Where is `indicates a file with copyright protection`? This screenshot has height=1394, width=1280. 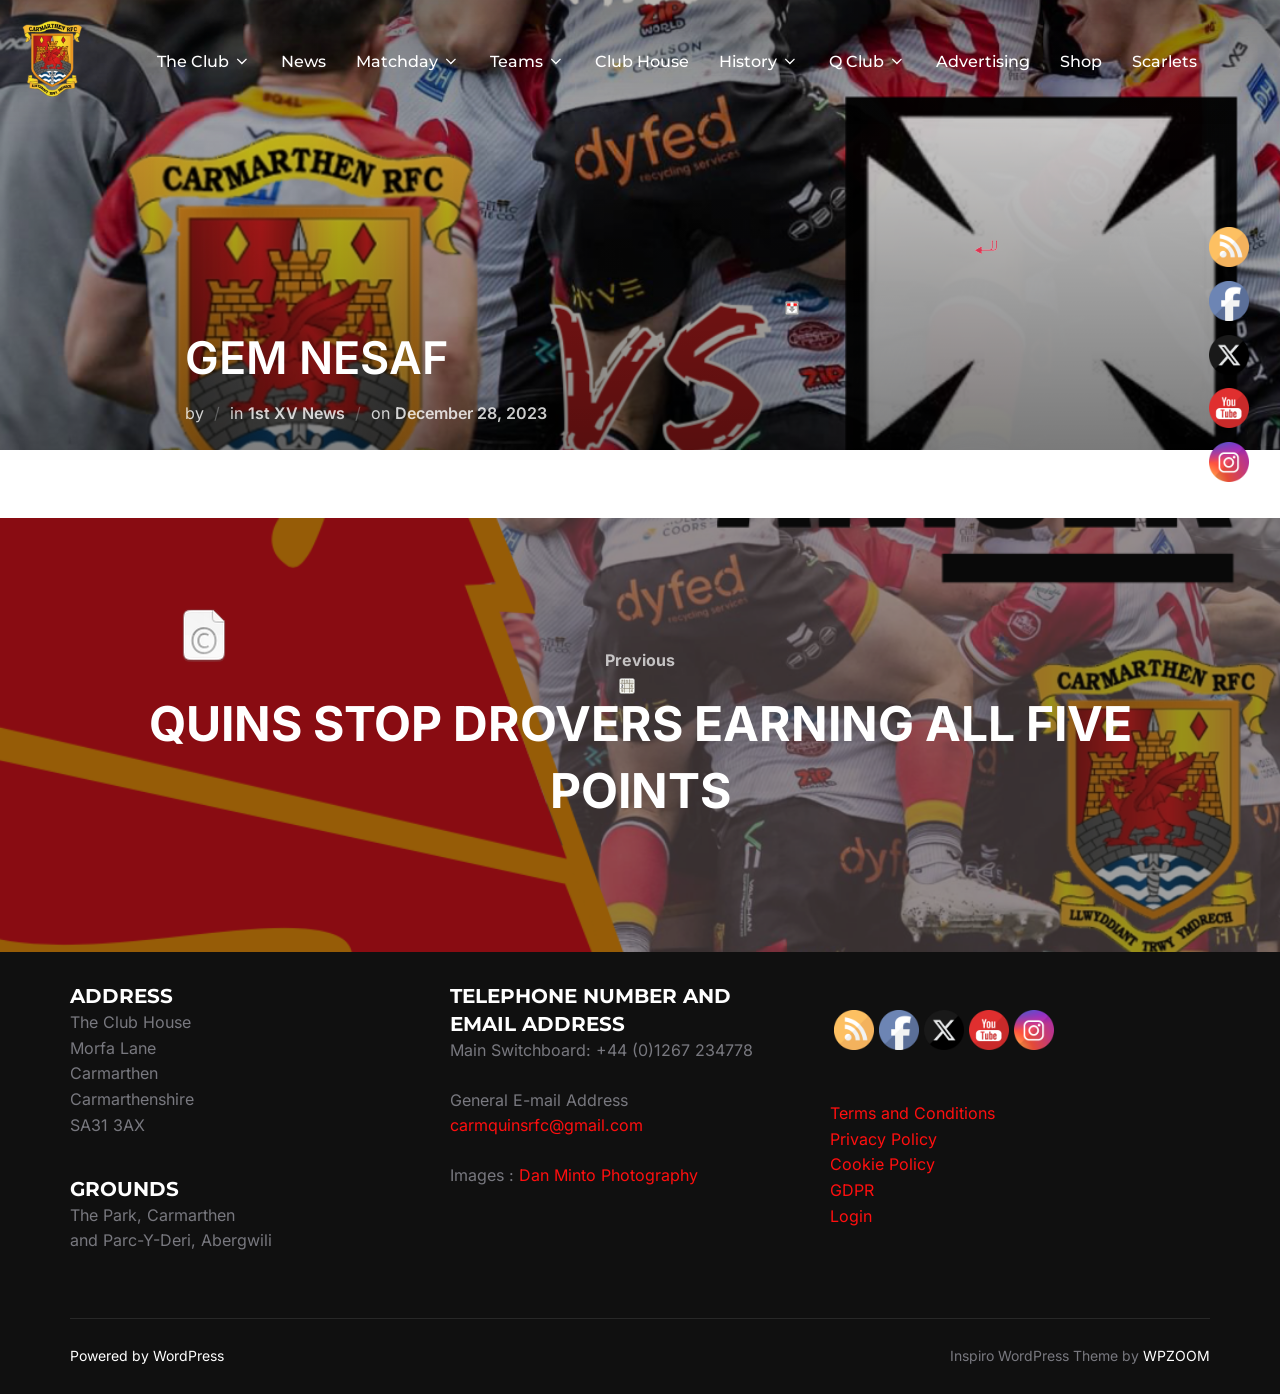 indicates a file with copyright protection is located at coordinates (204, 635).